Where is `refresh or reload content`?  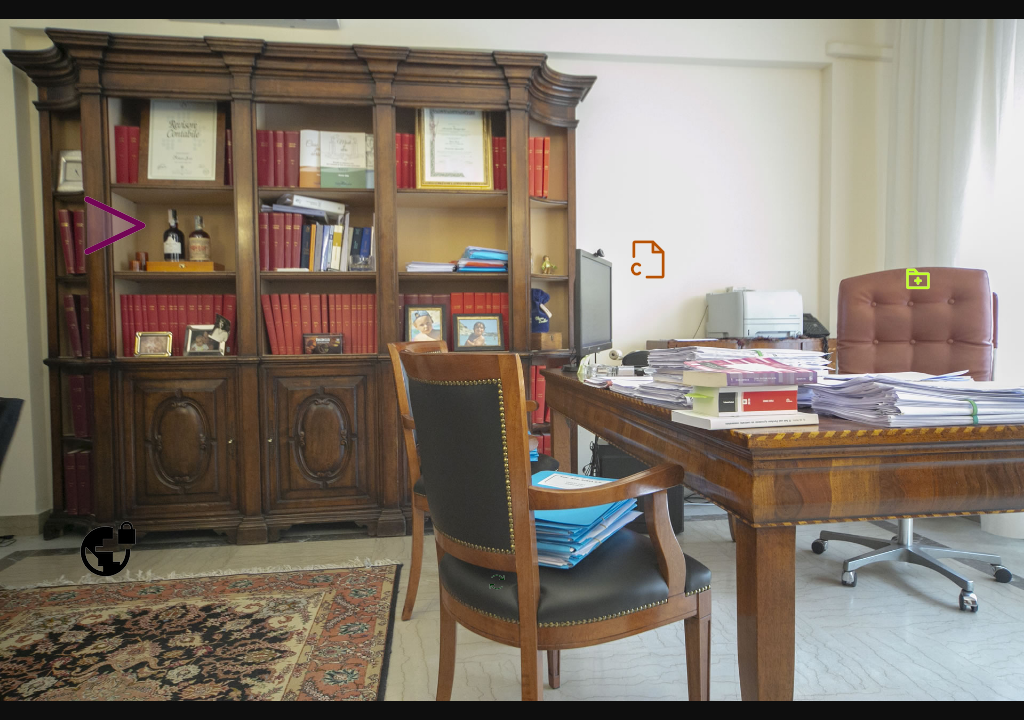 refresh or reload content is located at coordinates (497, 582).